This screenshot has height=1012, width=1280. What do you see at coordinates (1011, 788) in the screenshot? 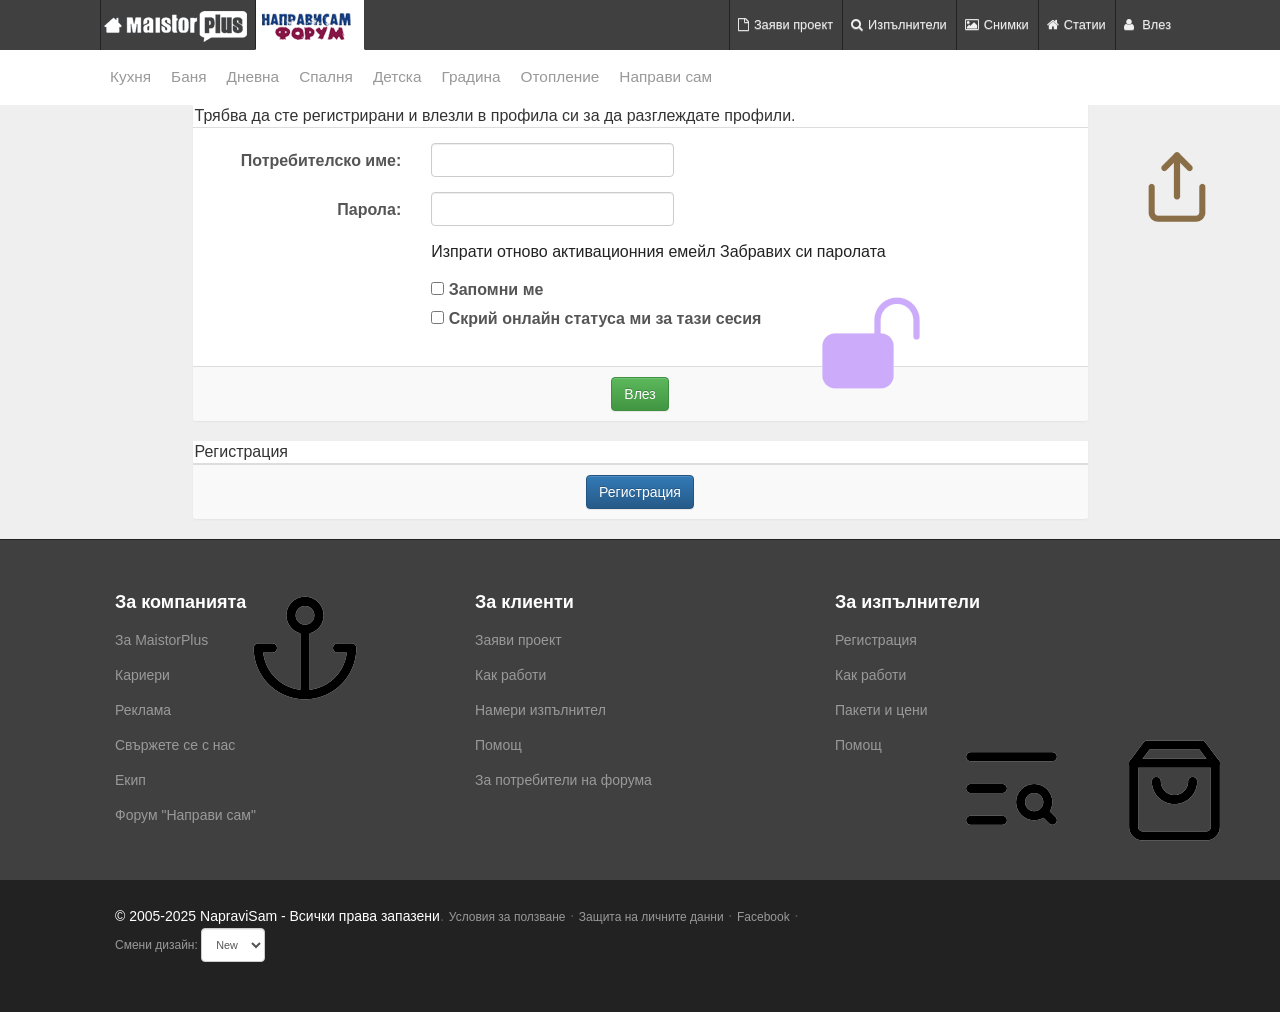
I see `search within text or document content` at bounding box center [1011, 788].